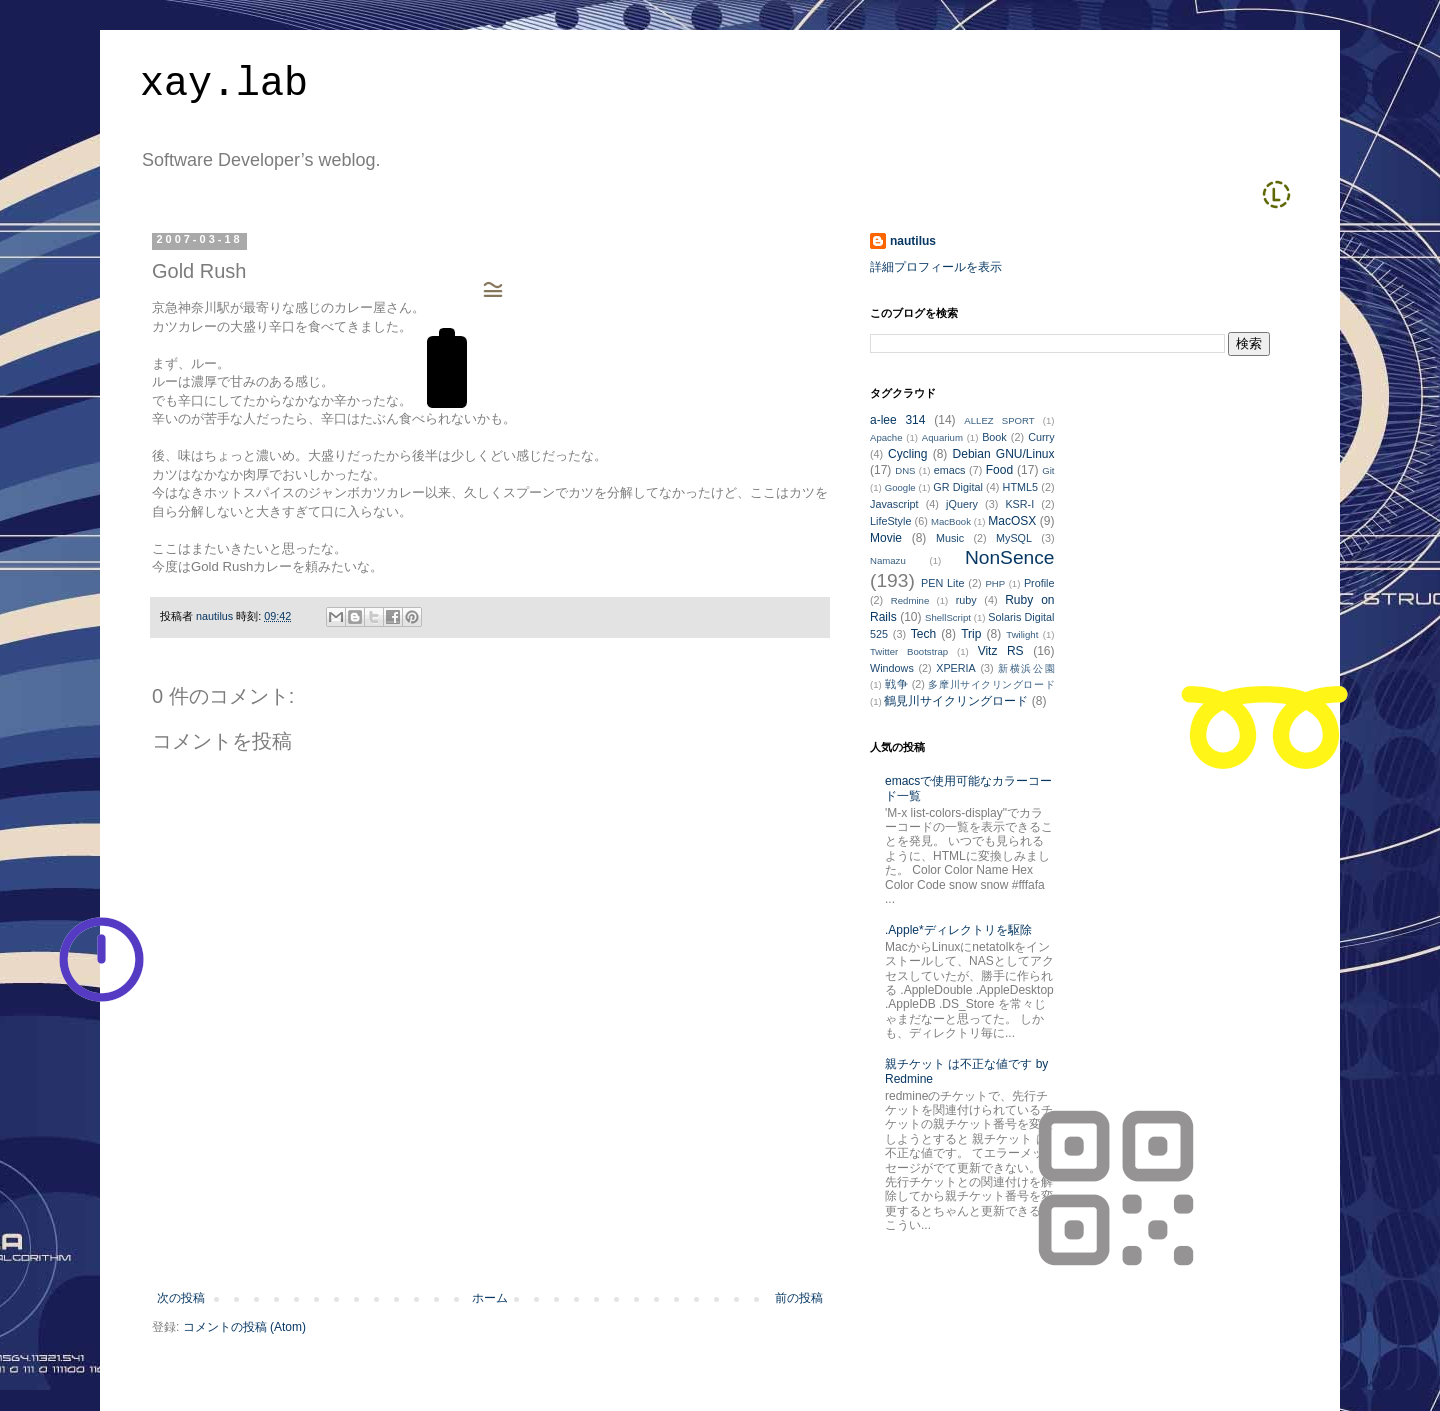 The image size is (1440, 1411). I want to click on scan or generate a qr code, so click(1116, 1188).